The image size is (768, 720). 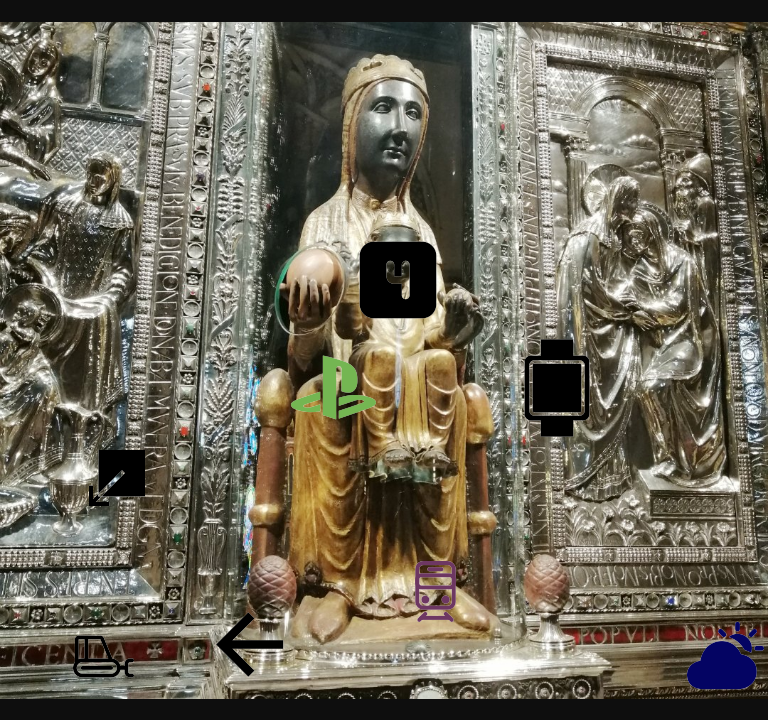 I want to click on access smartwatch settings or companion app, so click(x=557, y=388).